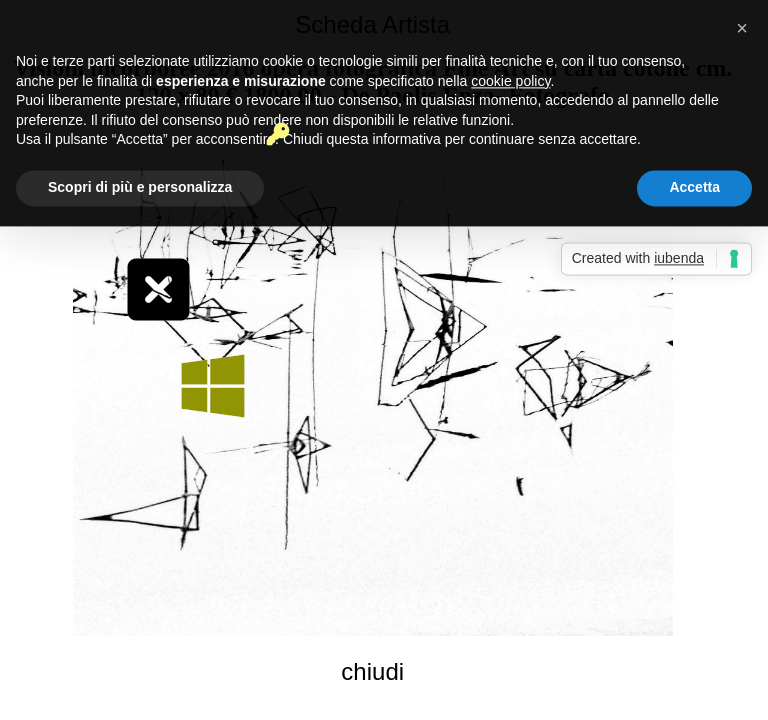  Describe the element at coordinates (278, 134) in the screenshot. I see `access security or password settings` at that location.